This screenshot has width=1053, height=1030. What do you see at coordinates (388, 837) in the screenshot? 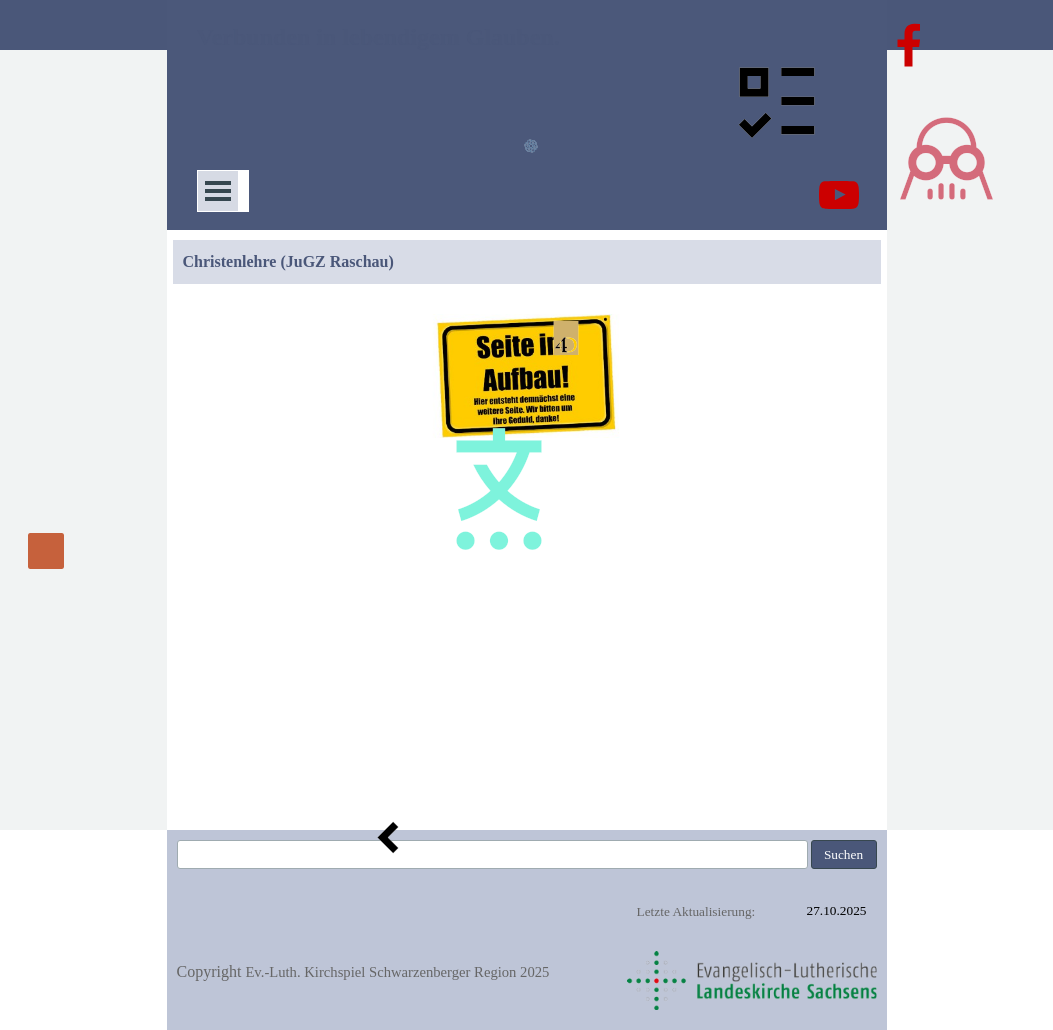
I see `navigate to the previous item or screen` at bounding box center [388, 837].